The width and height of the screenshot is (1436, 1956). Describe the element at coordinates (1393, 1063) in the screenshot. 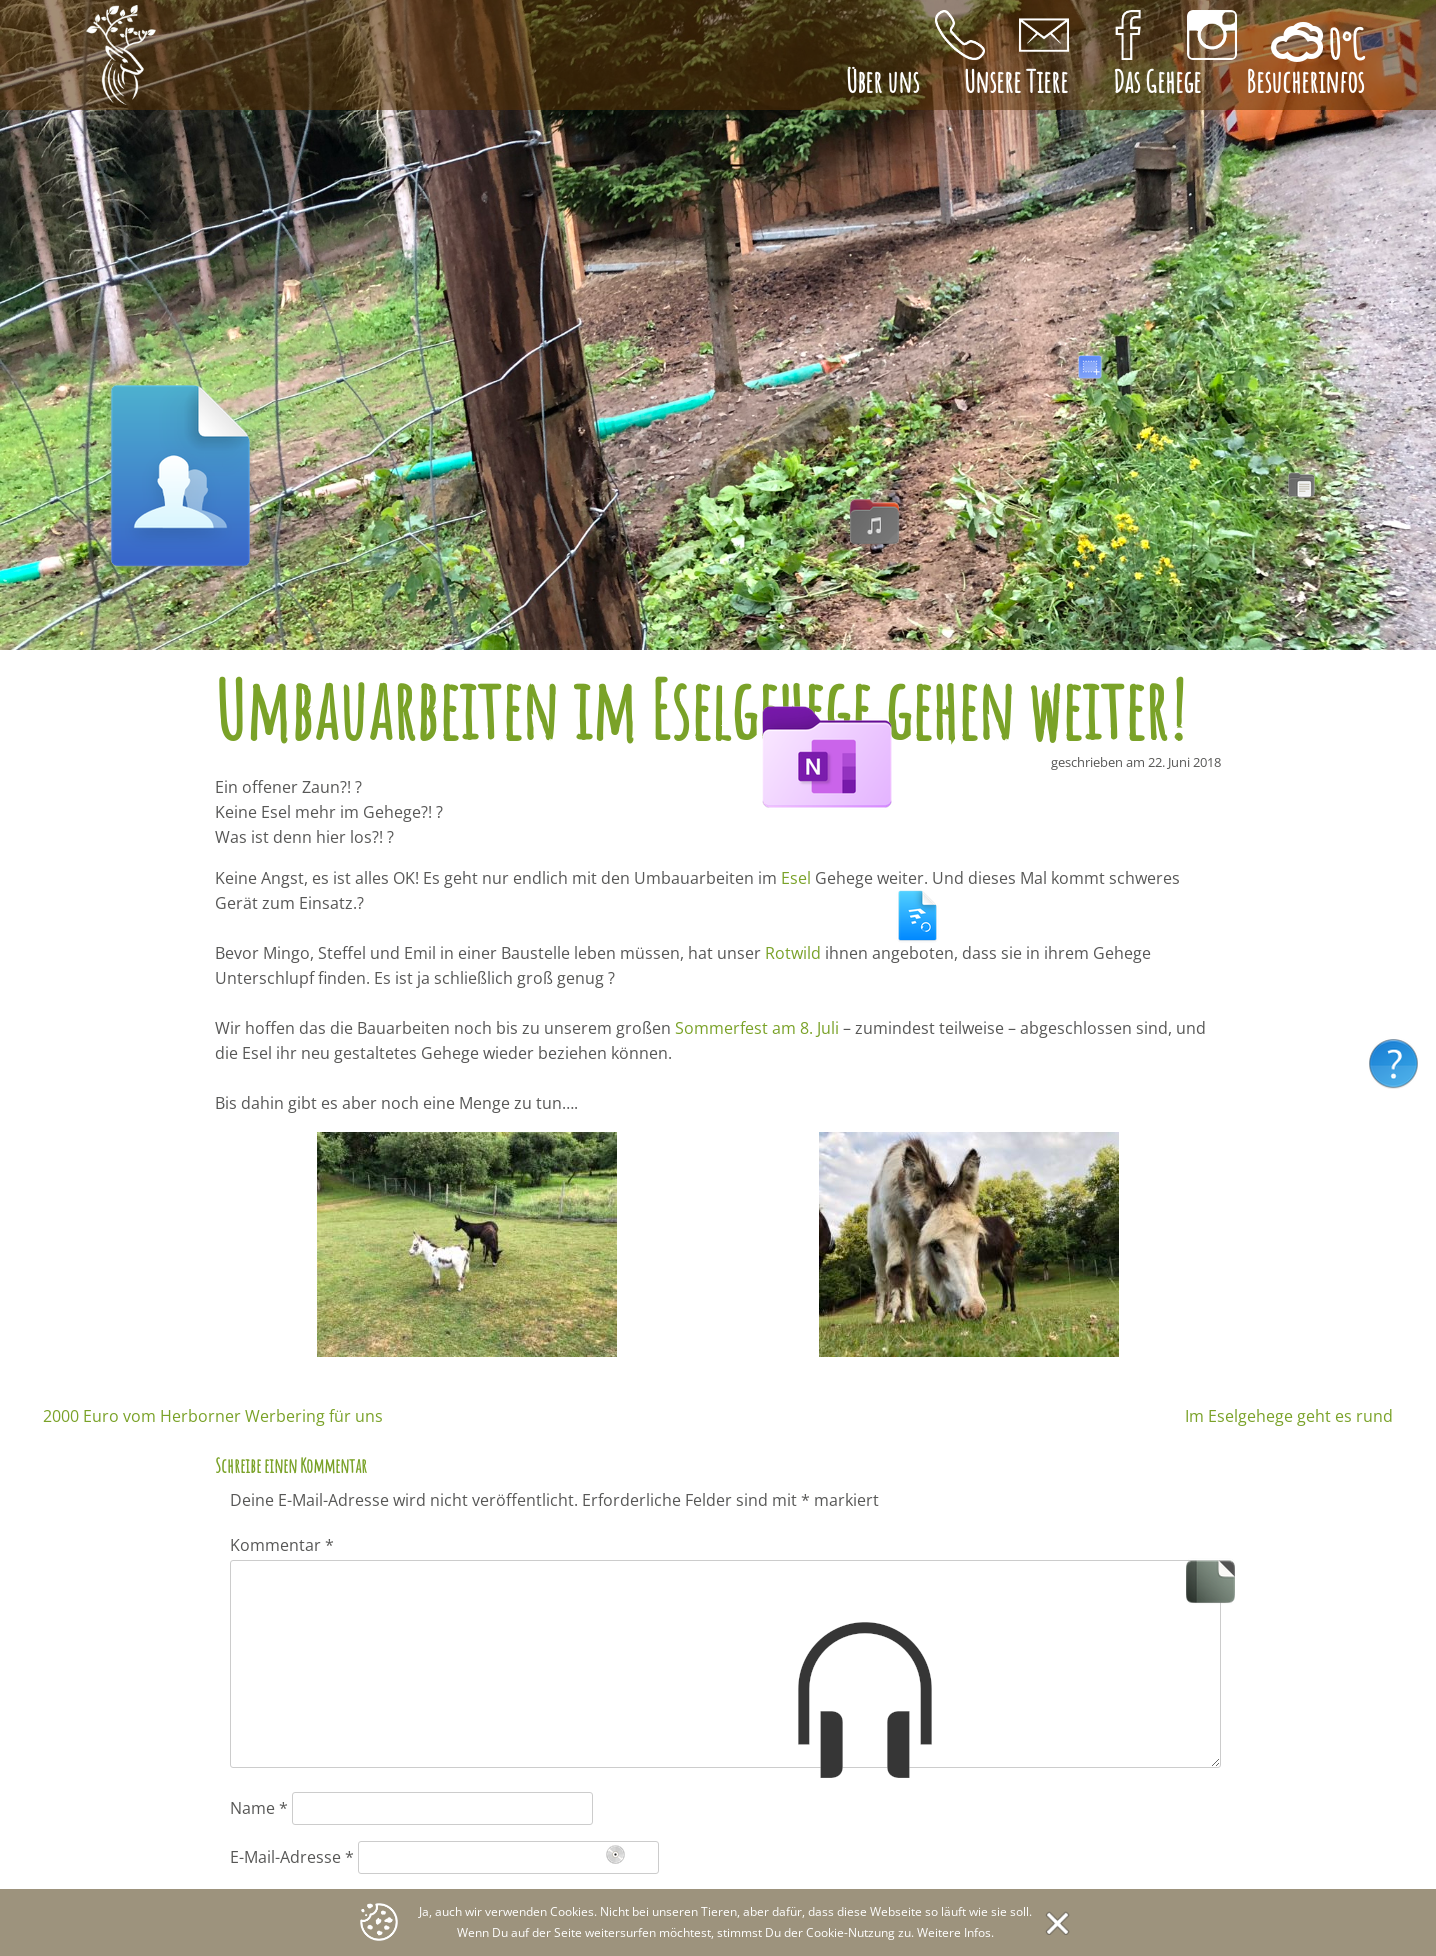

I see `open the help center or documentation` at that location.